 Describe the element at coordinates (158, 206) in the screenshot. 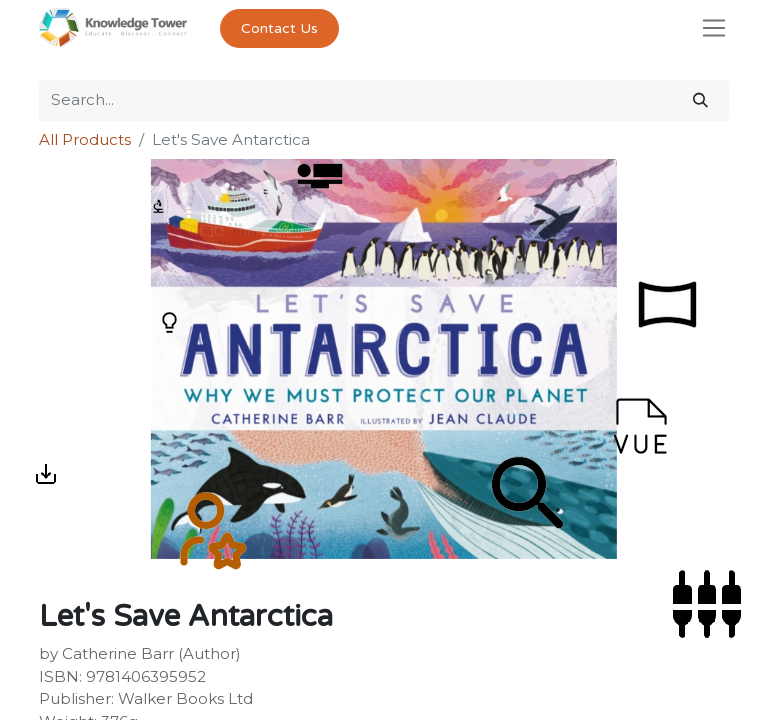

I see `access biotech or laboratory features` at that location.